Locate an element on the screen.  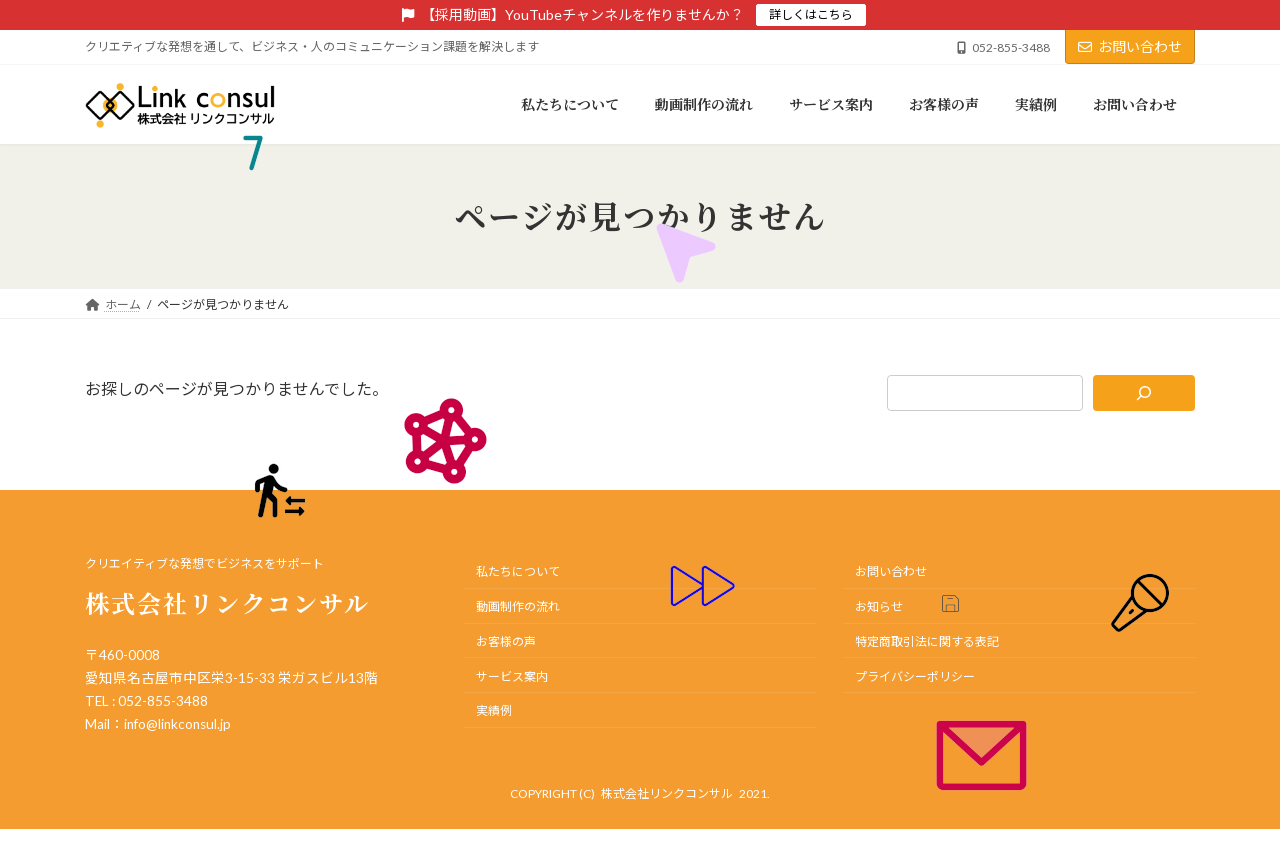
tap to navigate to a destination is located at coordinates (681, 248).